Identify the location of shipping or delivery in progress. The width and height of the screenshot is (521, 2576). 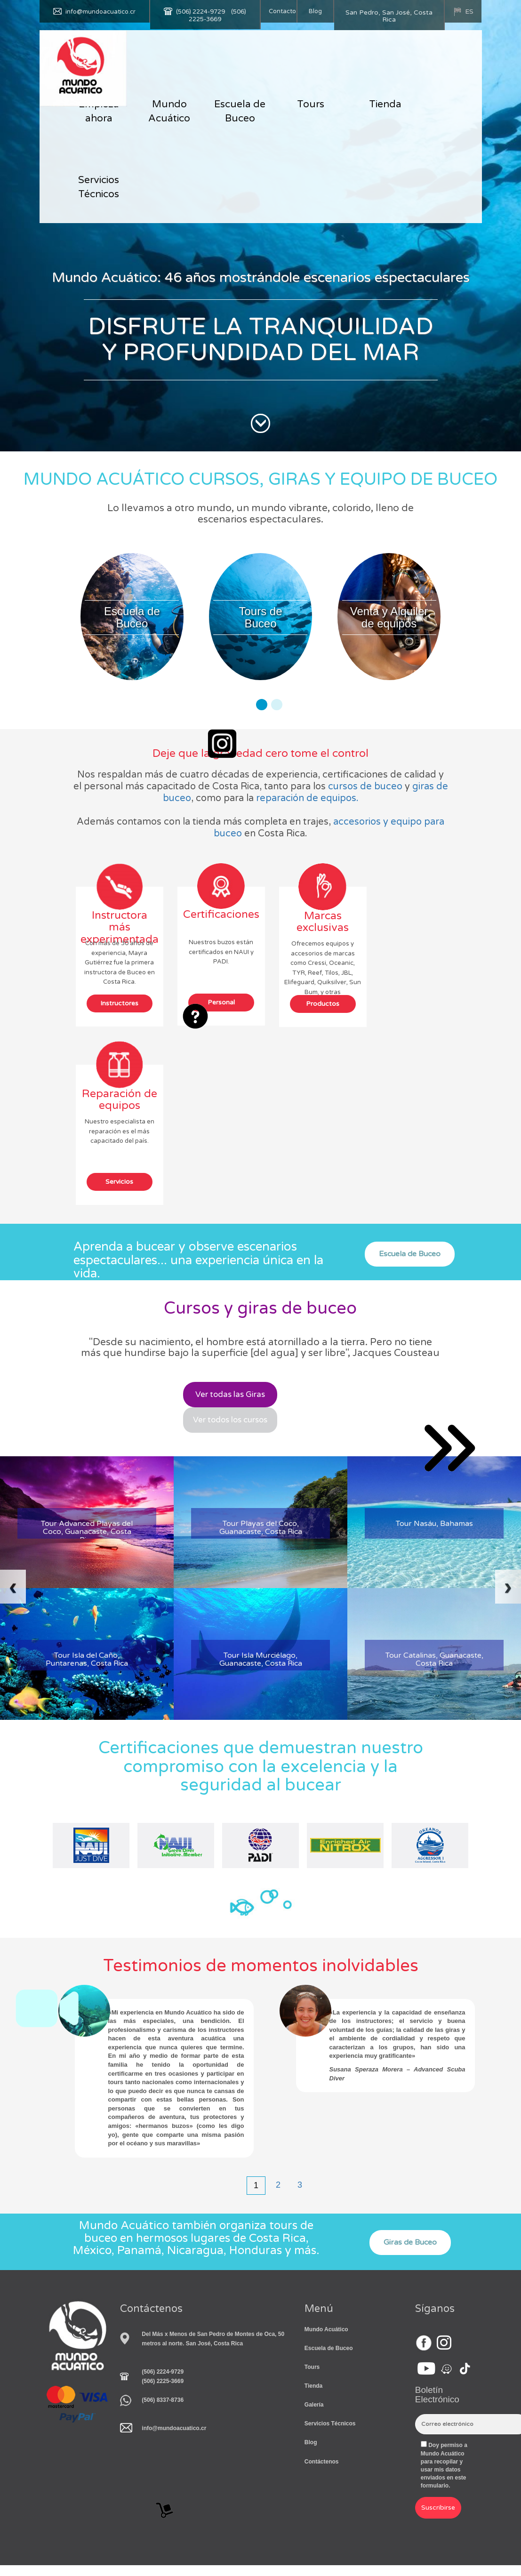
(164, 2510).